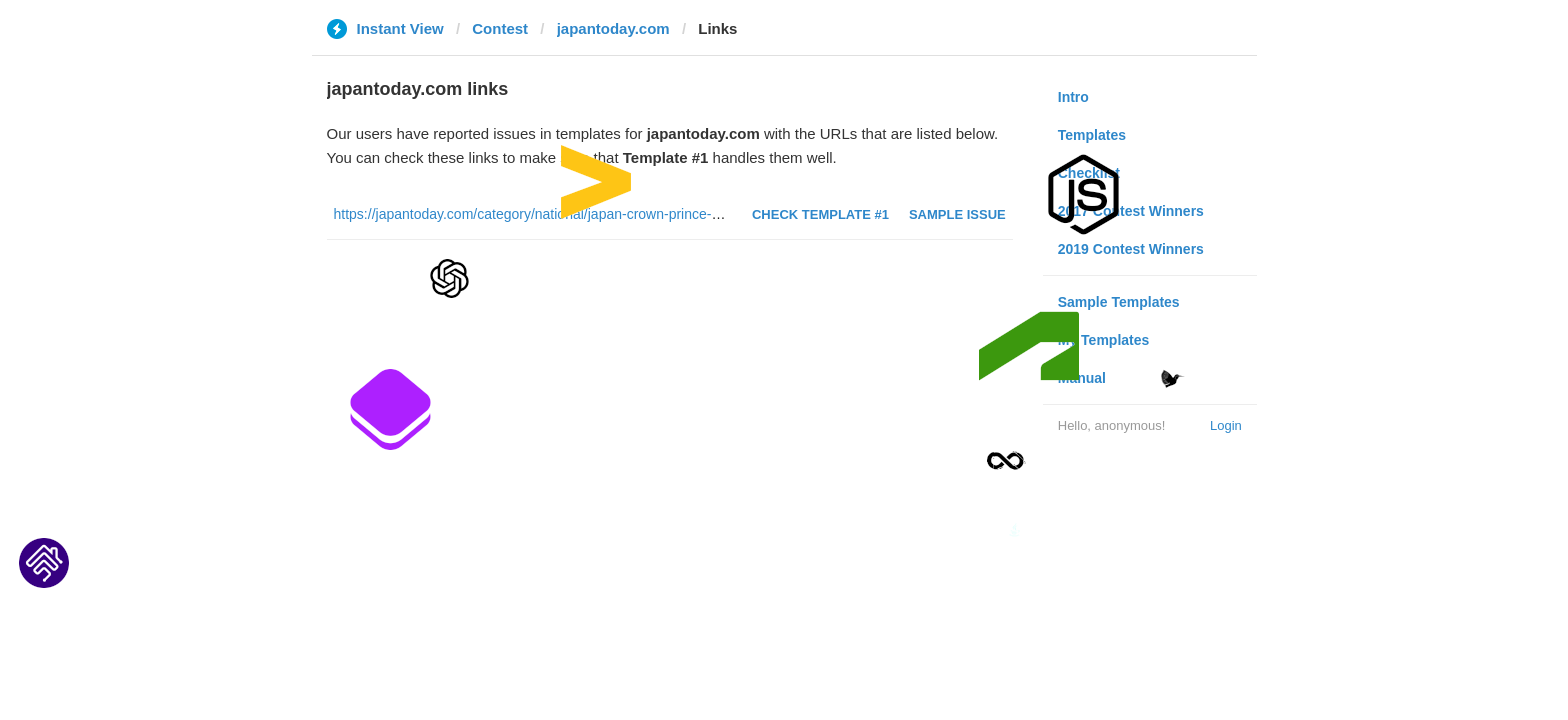  I want to click on LaTeX typesetting system logo, so click(1173, 379).